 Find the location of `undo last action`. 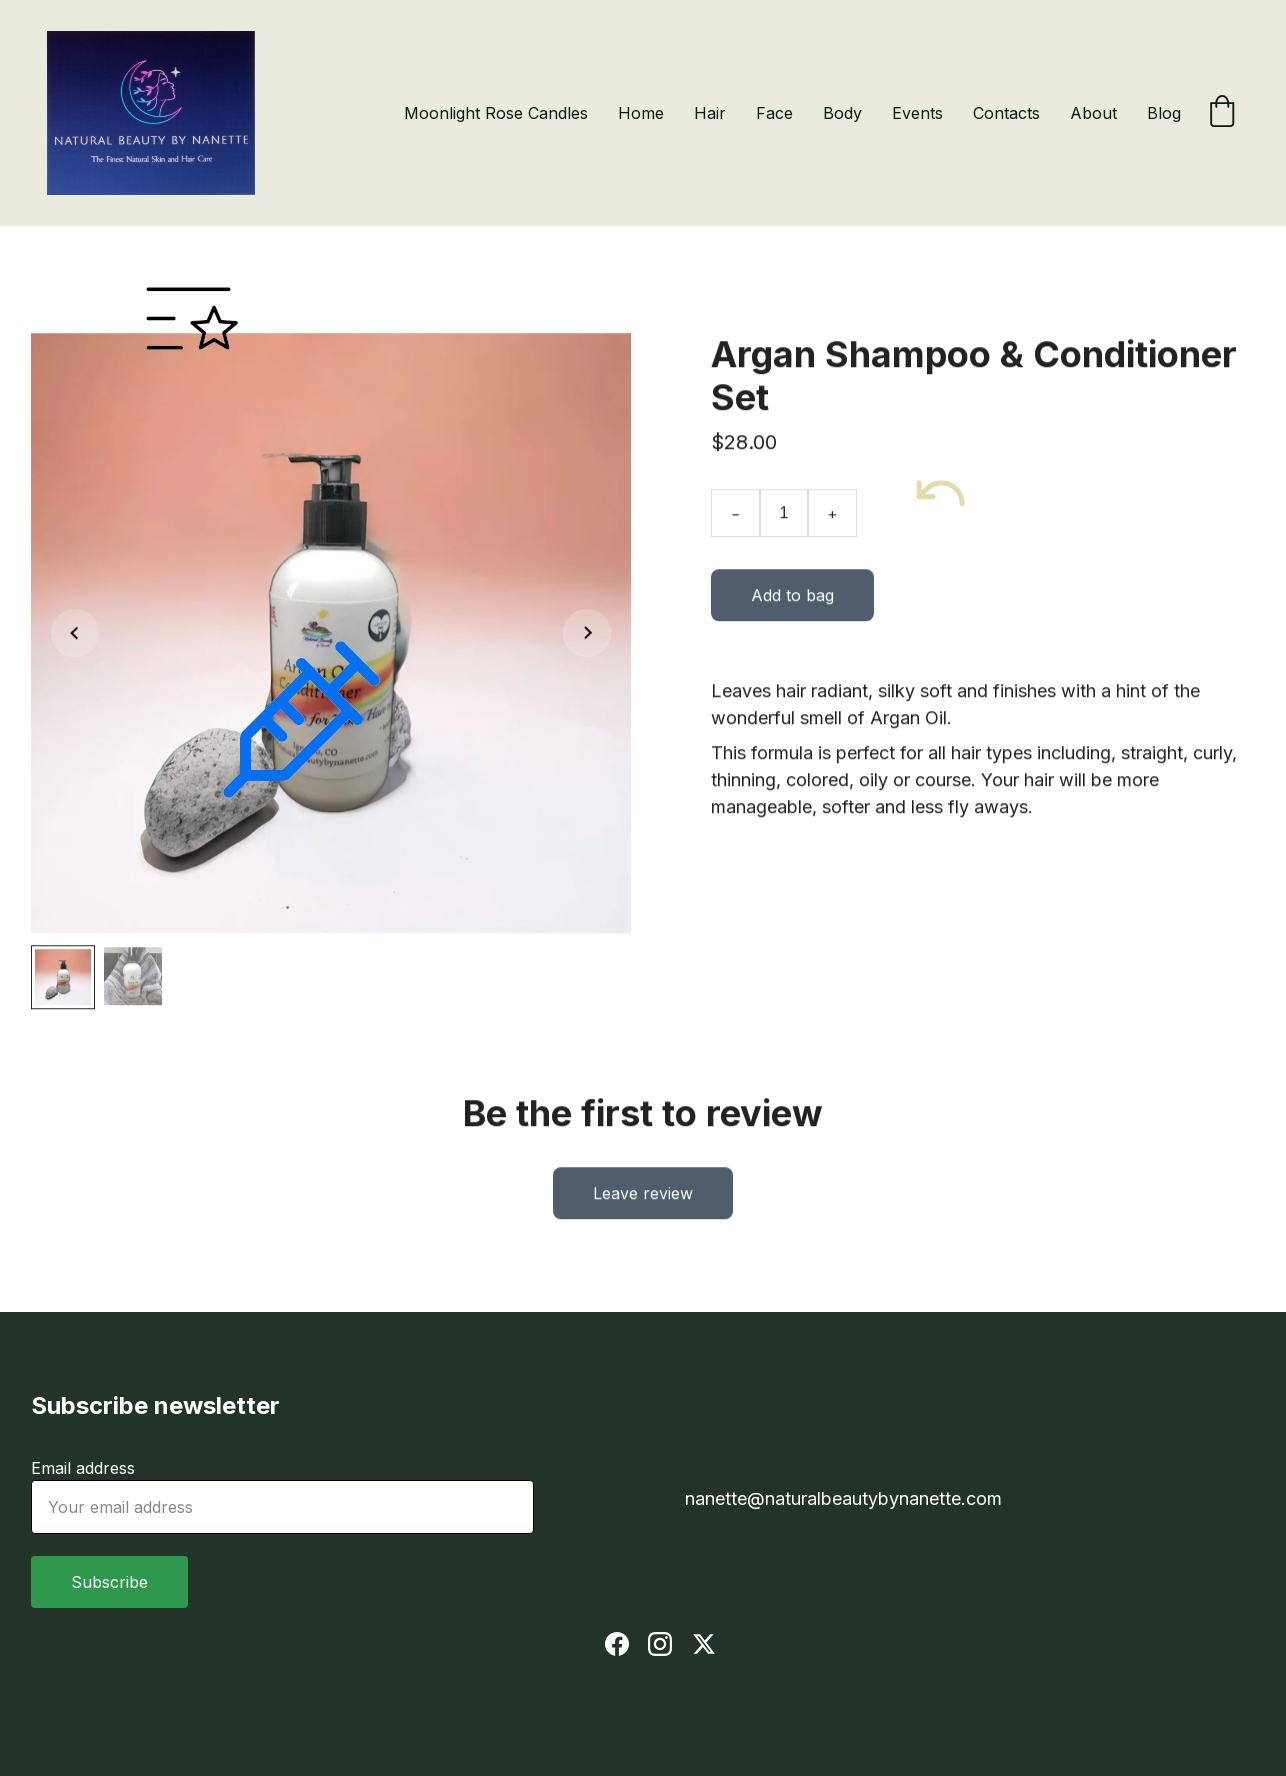

undo last action is located at coordinates (941, 491).